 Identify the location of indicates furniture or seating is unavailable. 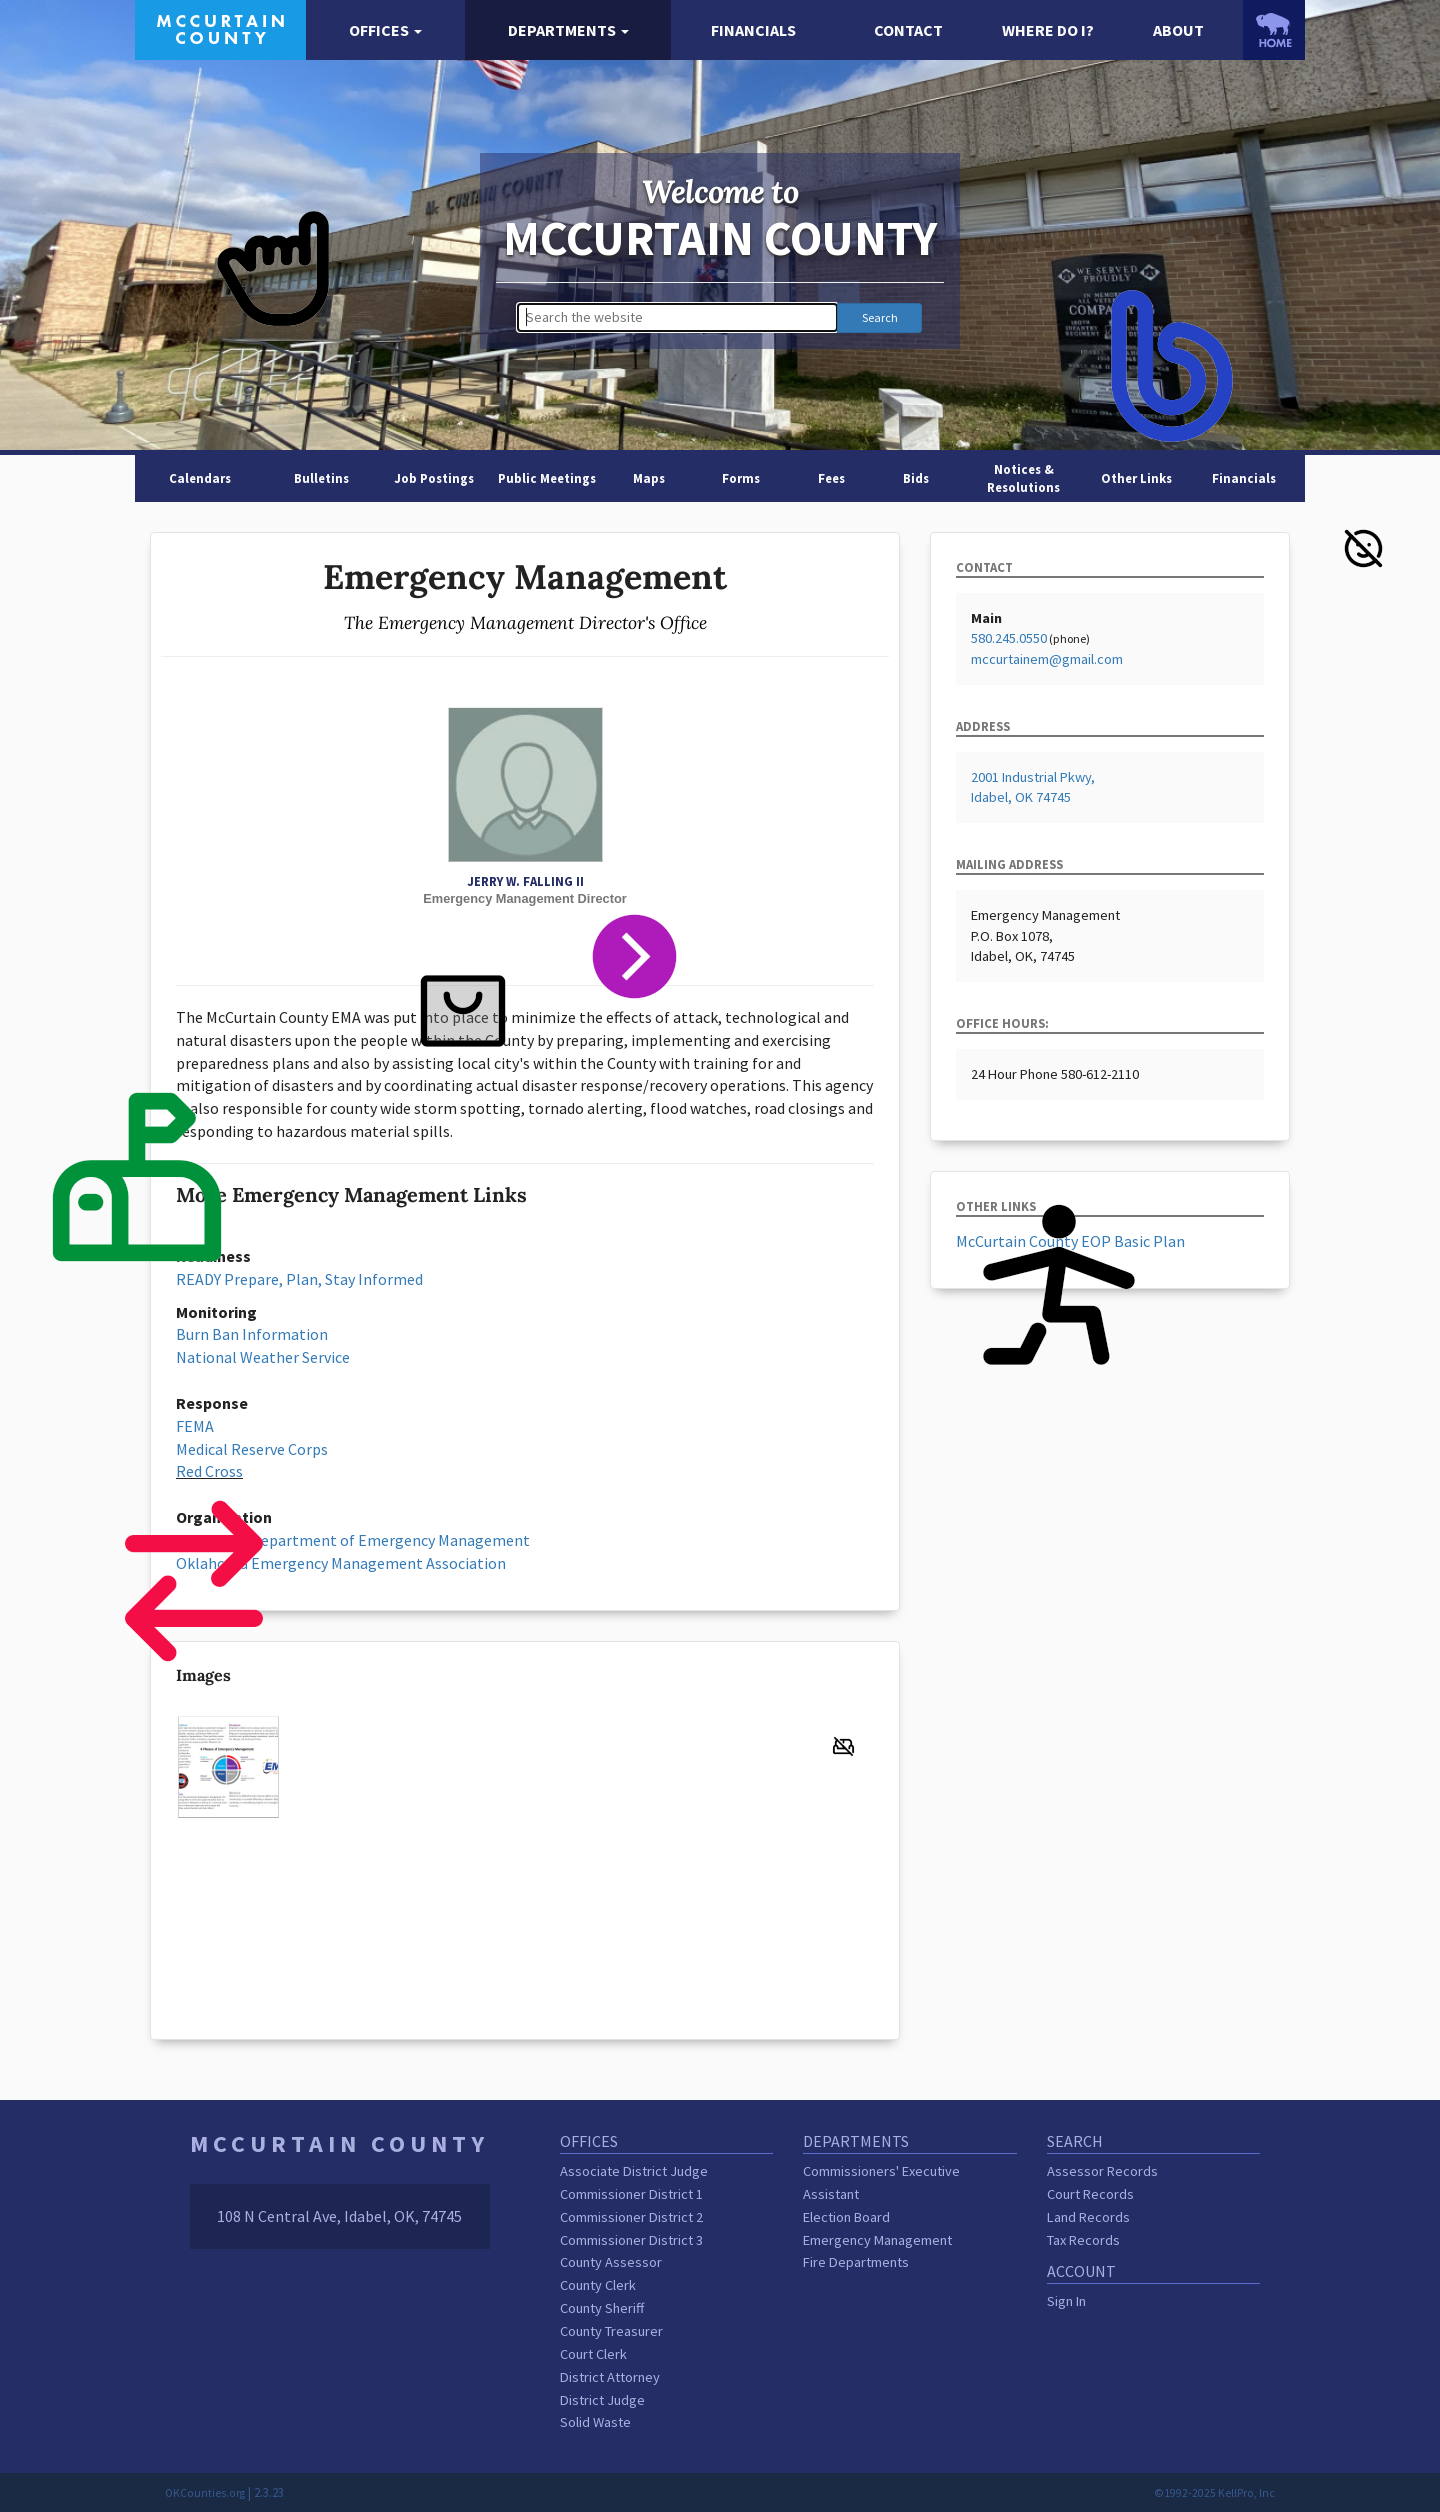
(843, 1746).